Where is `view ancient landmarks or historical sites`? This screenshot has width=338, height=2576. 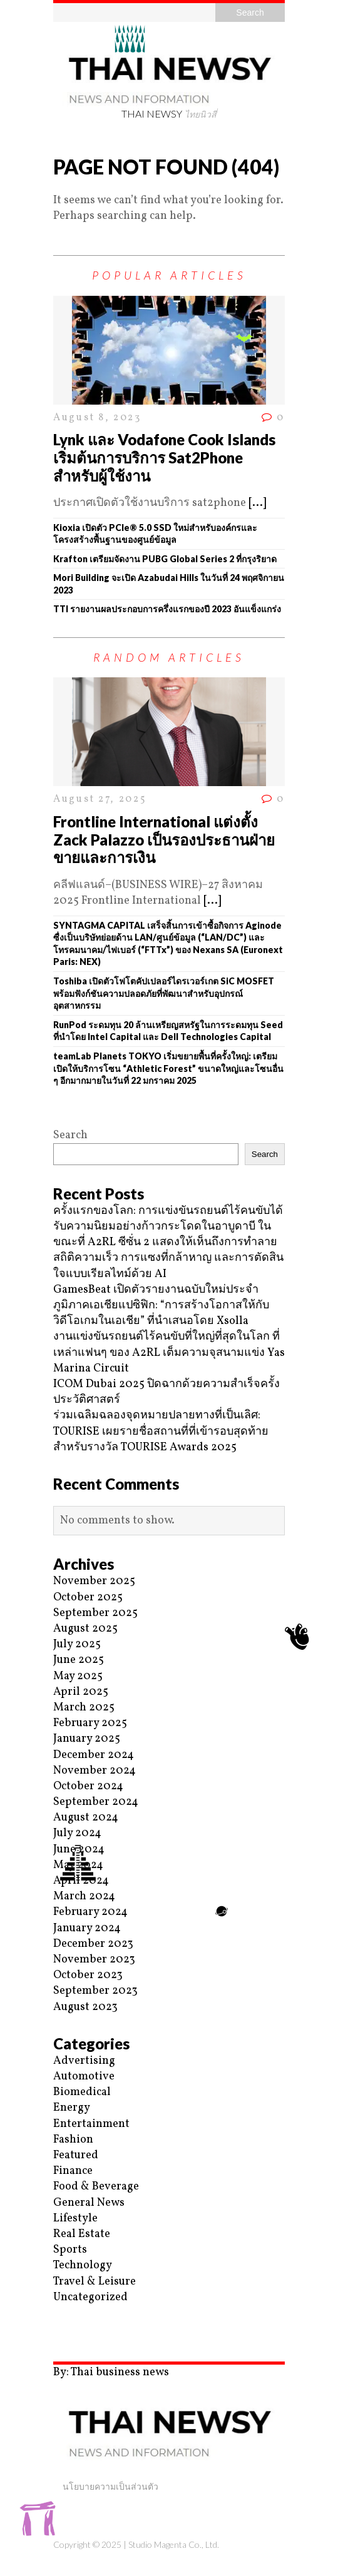
view ancient landmarks or historical sites is located at coordinates (38, 2518).